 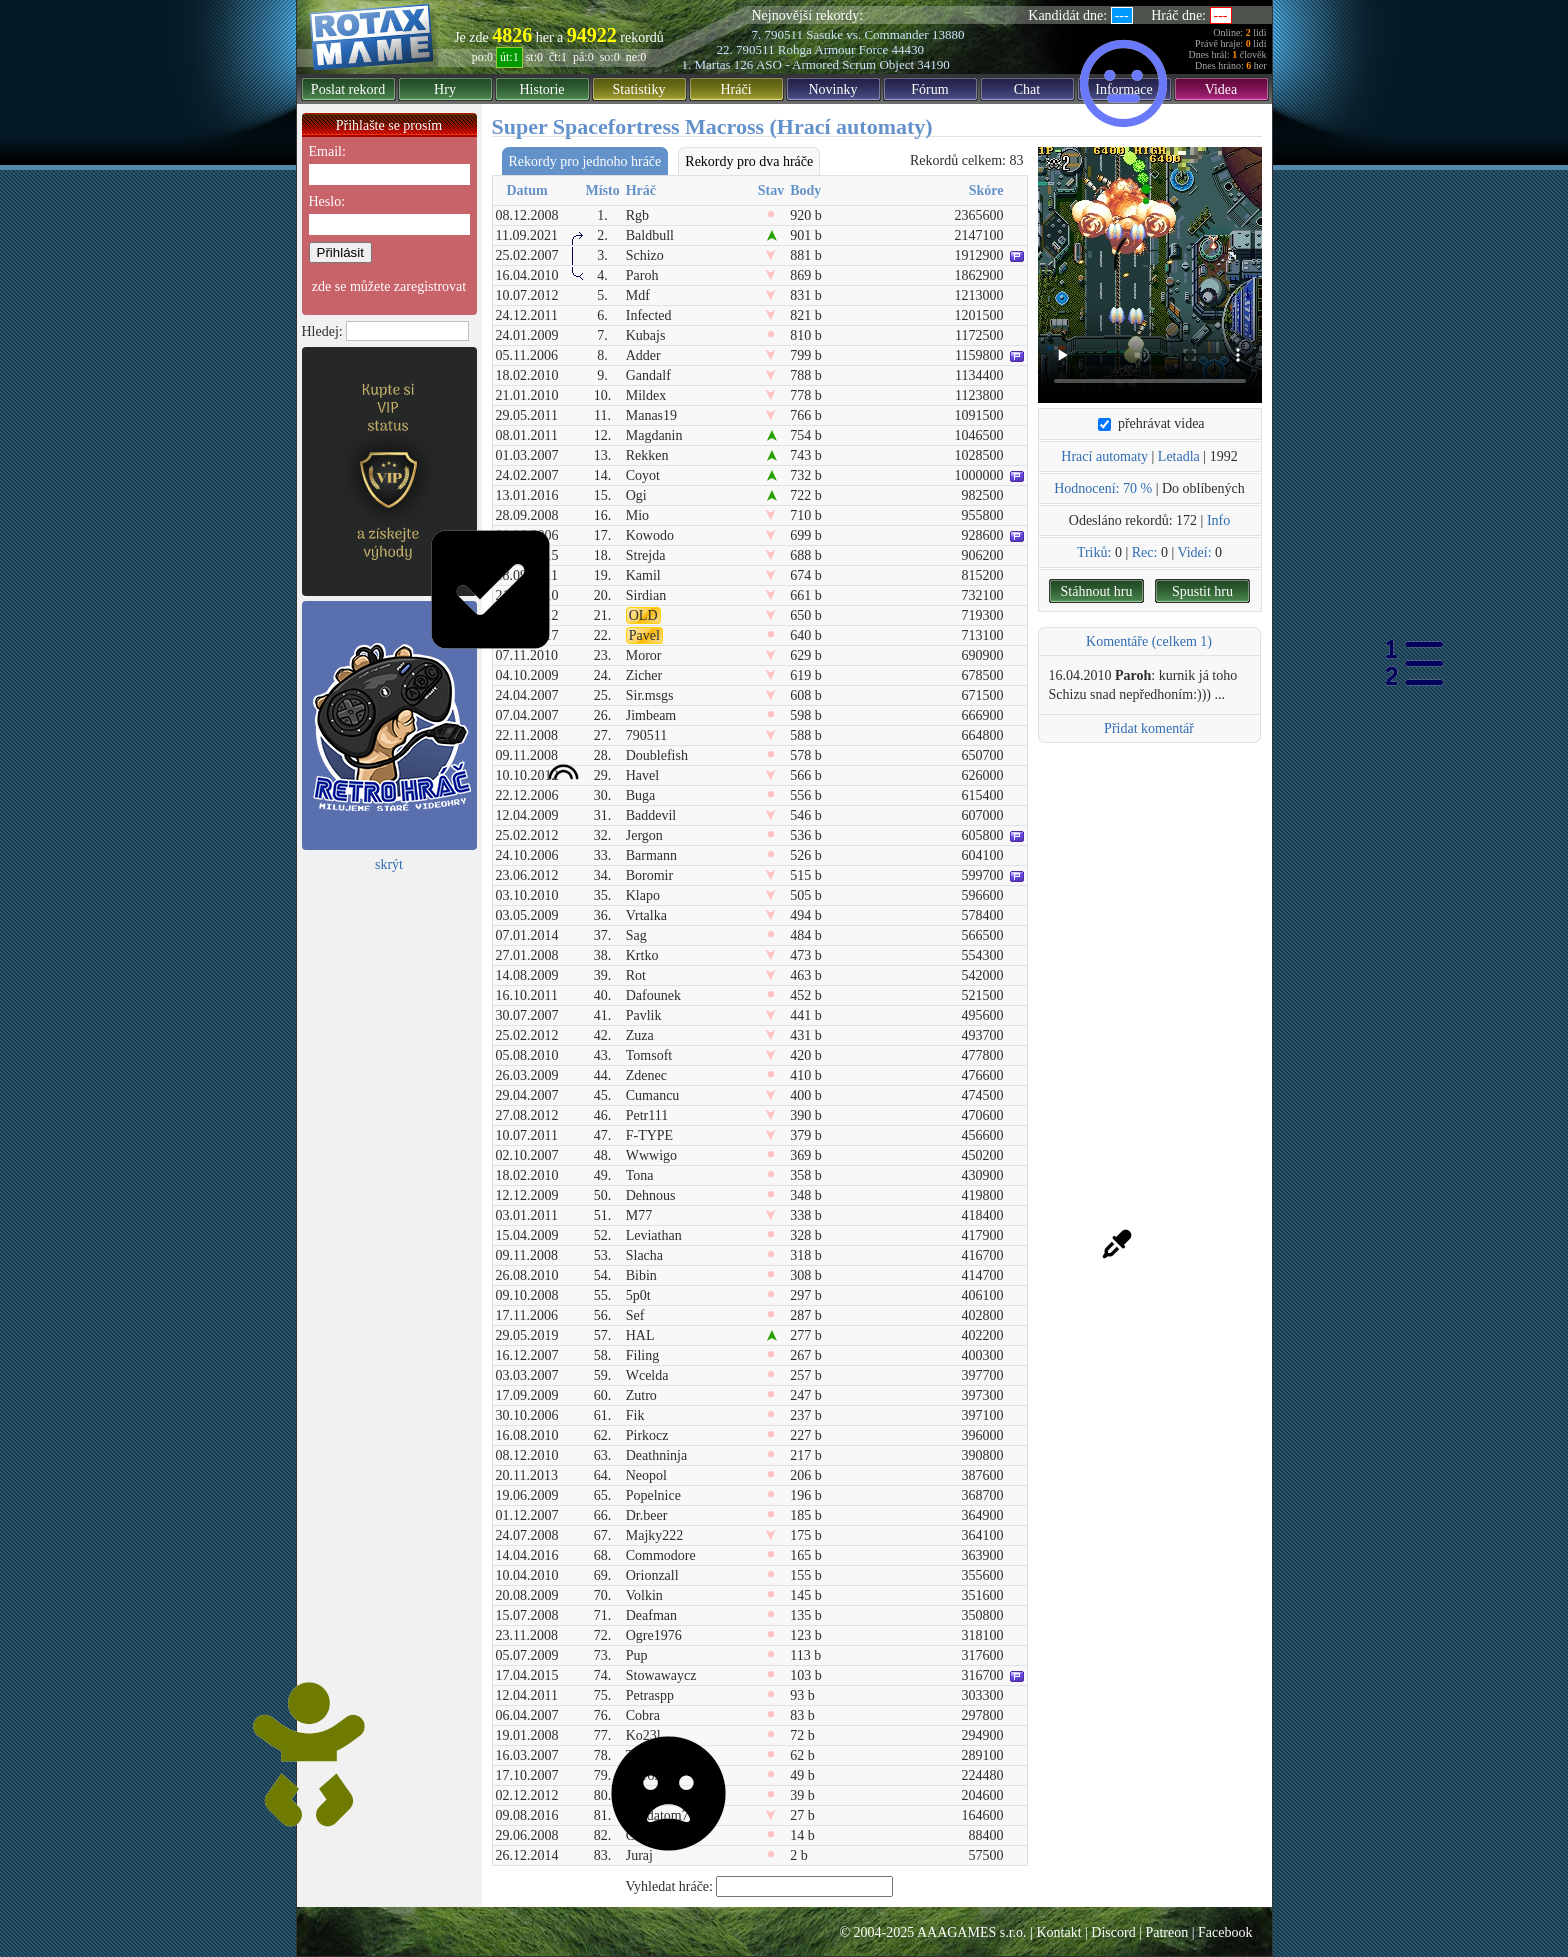 I want to click on indicate neutral or average rating, so click(x=1123, y=83).